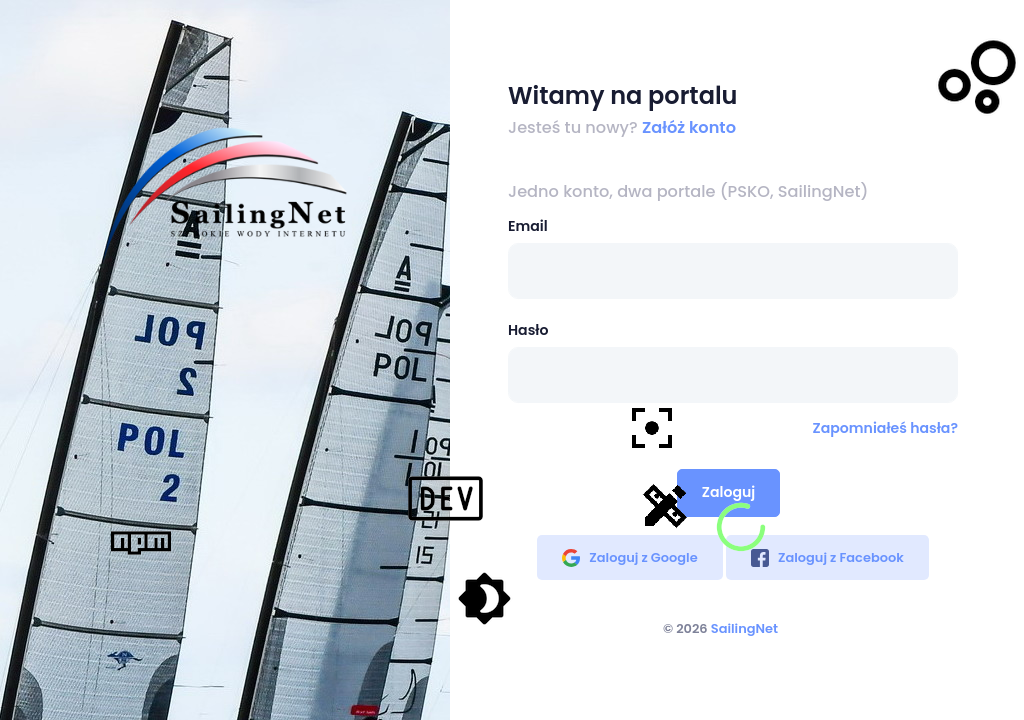  What do you see at coordinates (484, 598) in the screenshot?
I see `toggle dark mode or night theme` at bounding box center [484, 598].